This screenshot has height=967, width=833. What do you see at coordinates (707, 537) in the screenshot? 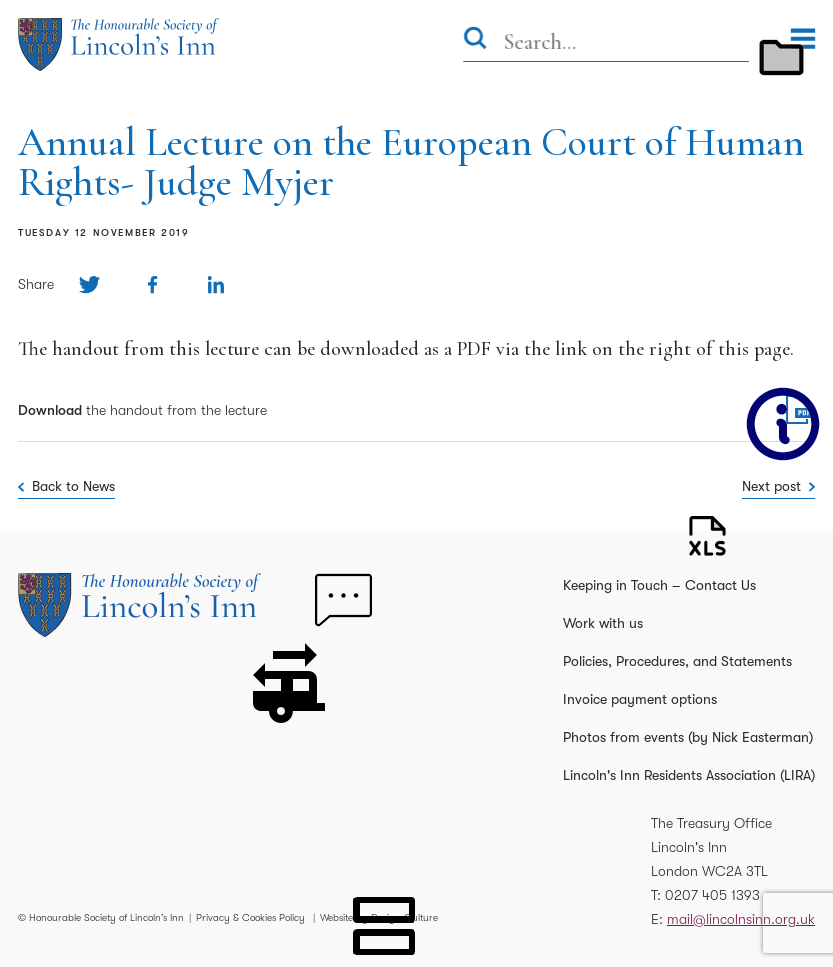
I see `open or view an excel spreadsheet file` at bounding box center [707, 537].